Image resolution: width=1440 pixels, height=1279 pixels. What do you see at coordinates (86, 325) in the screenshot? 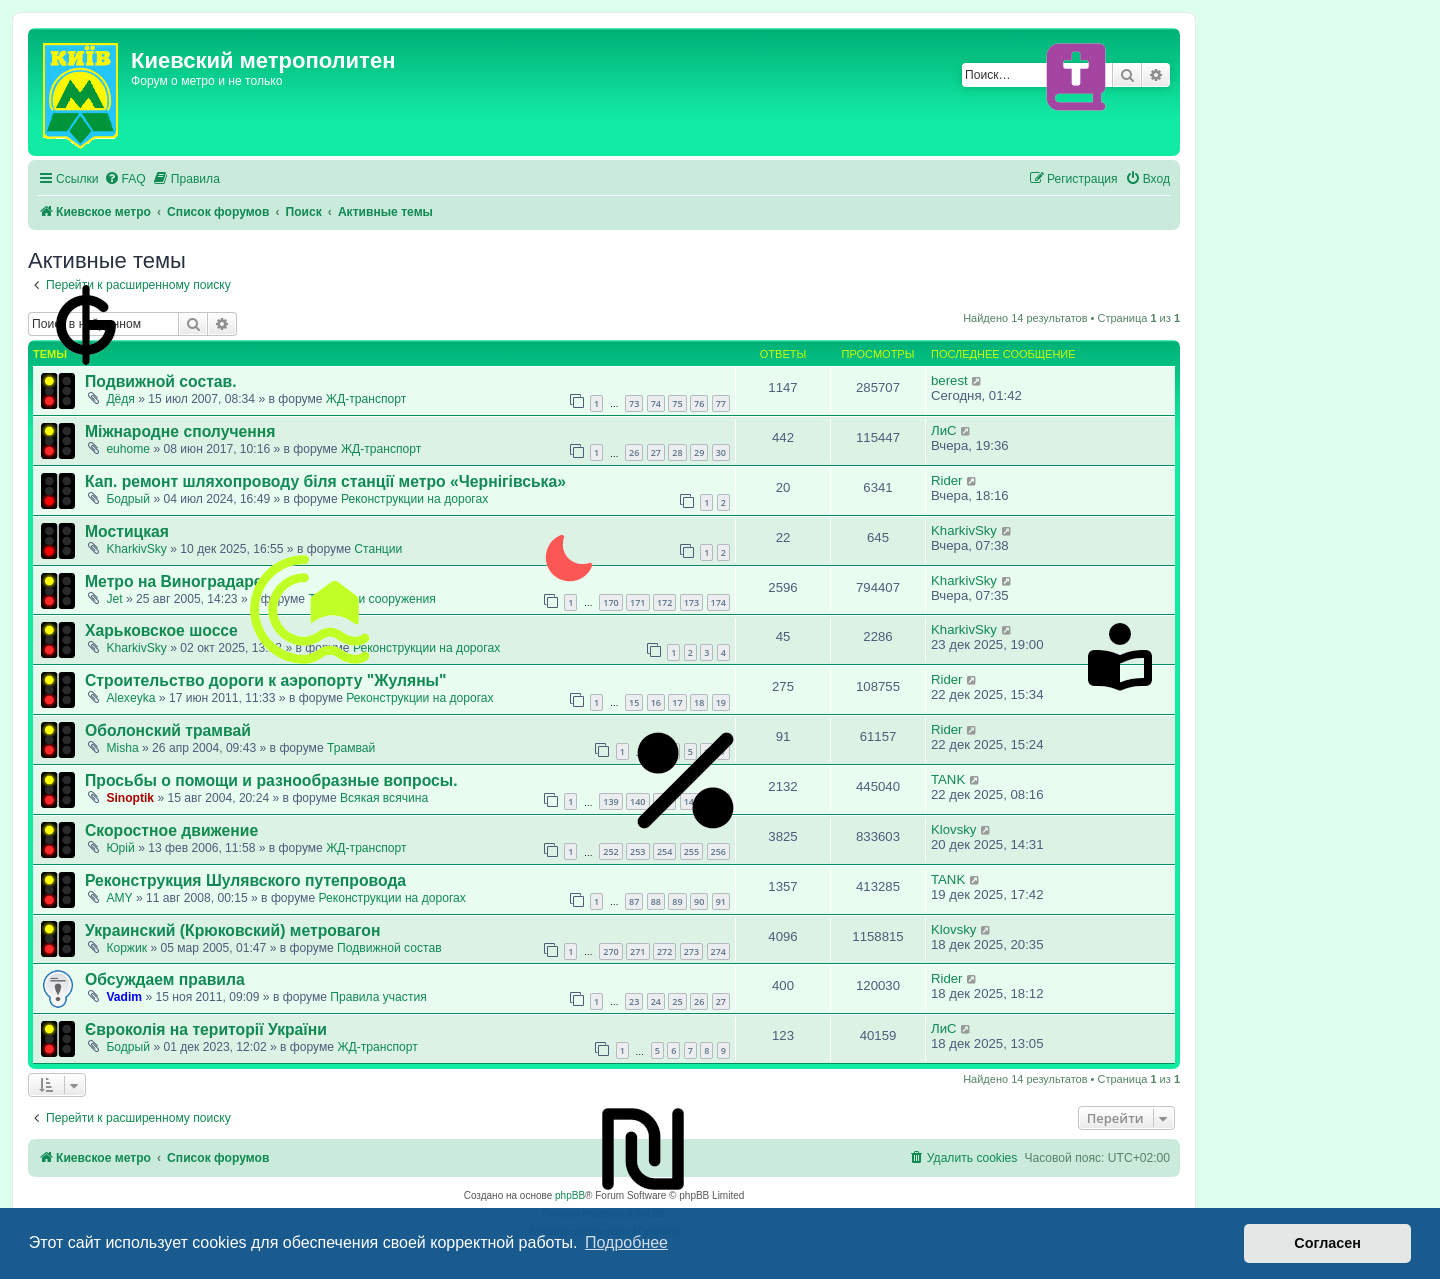
I see `indicates paraguayan guaraní currency` at bounding box center [86, 325].